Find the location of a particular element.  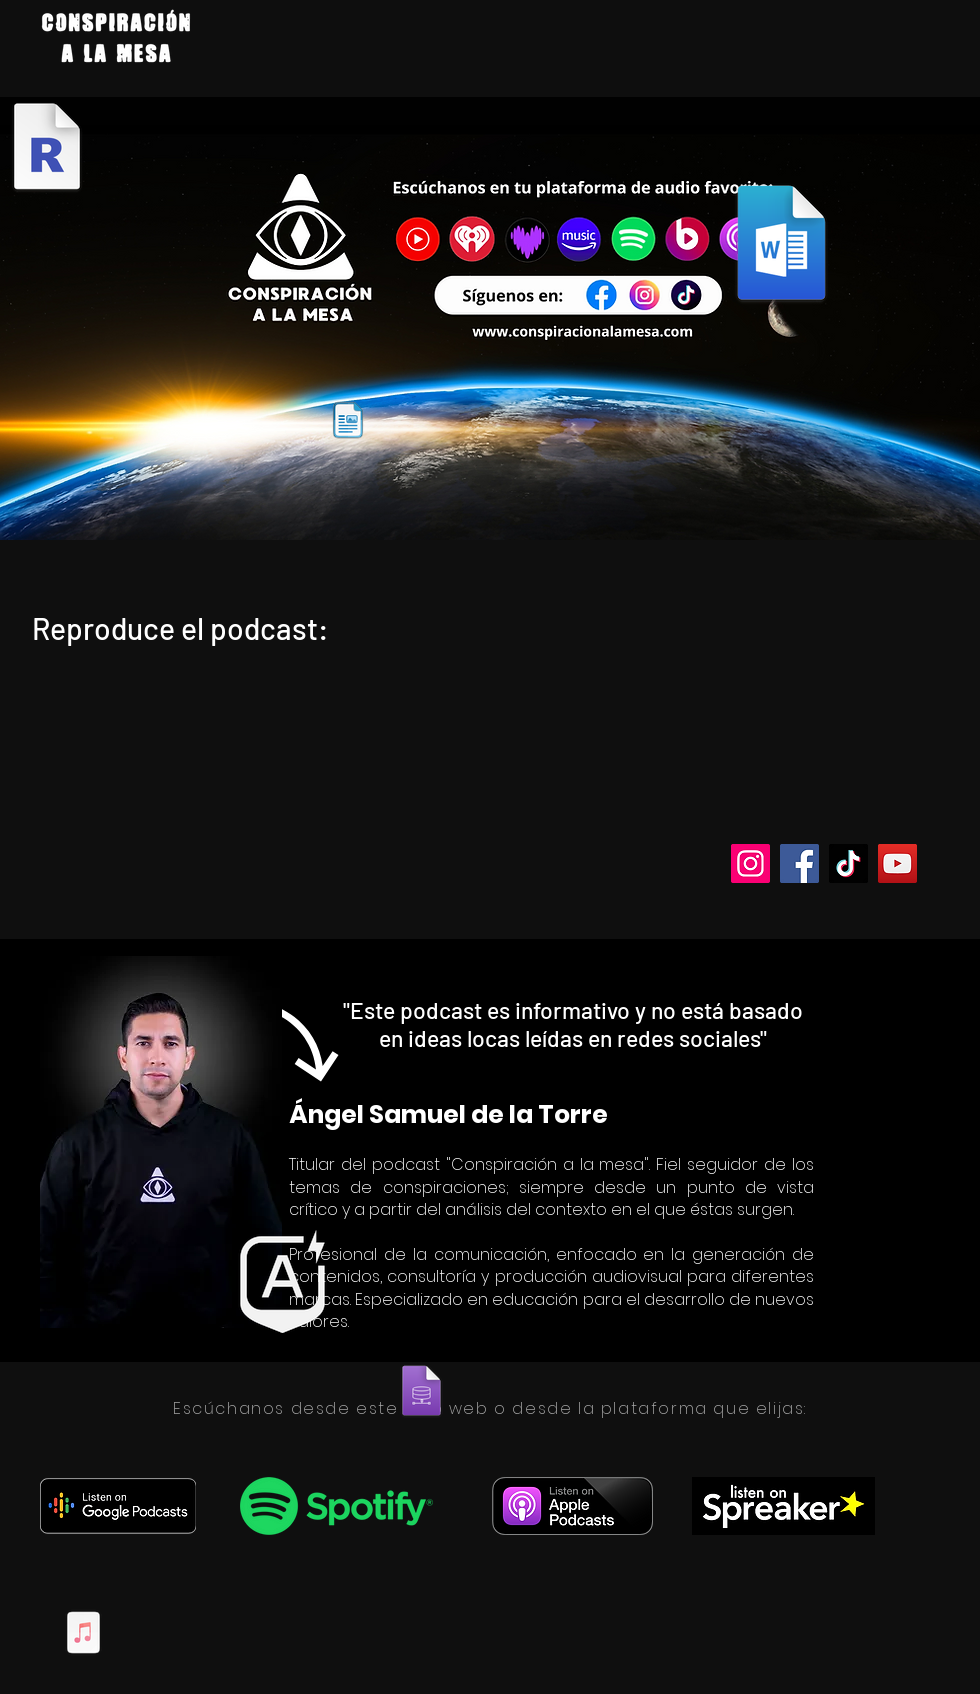

libreoffice writer document template file is located at coordinates (348, 420).